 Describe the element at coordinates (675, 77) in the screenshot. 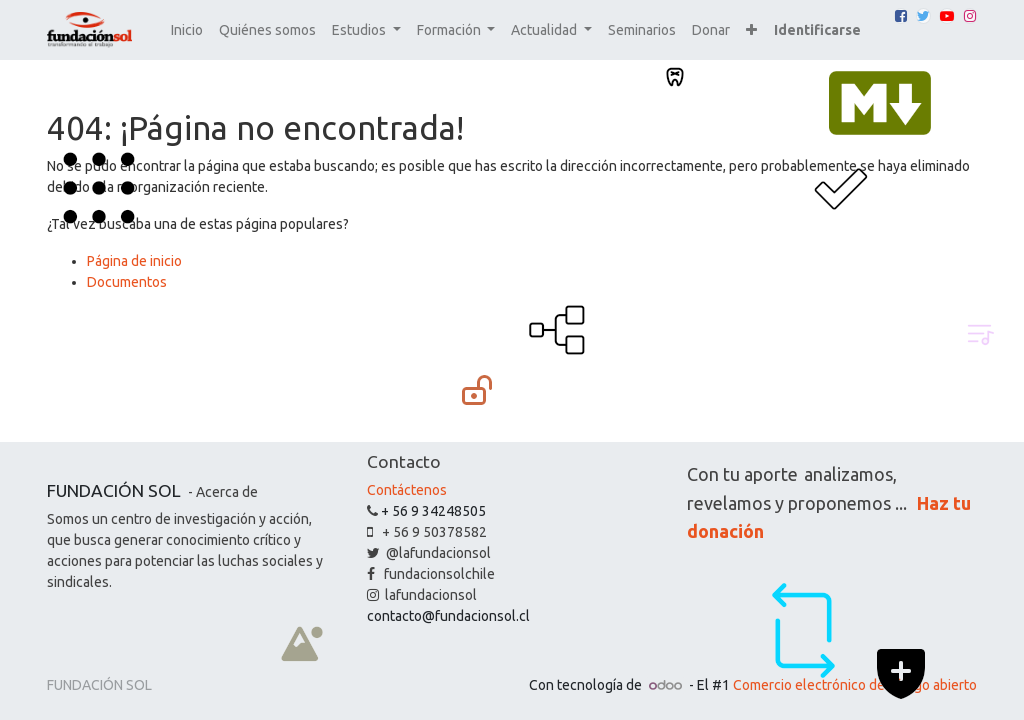

I see `access dental or oral health features` at that location.